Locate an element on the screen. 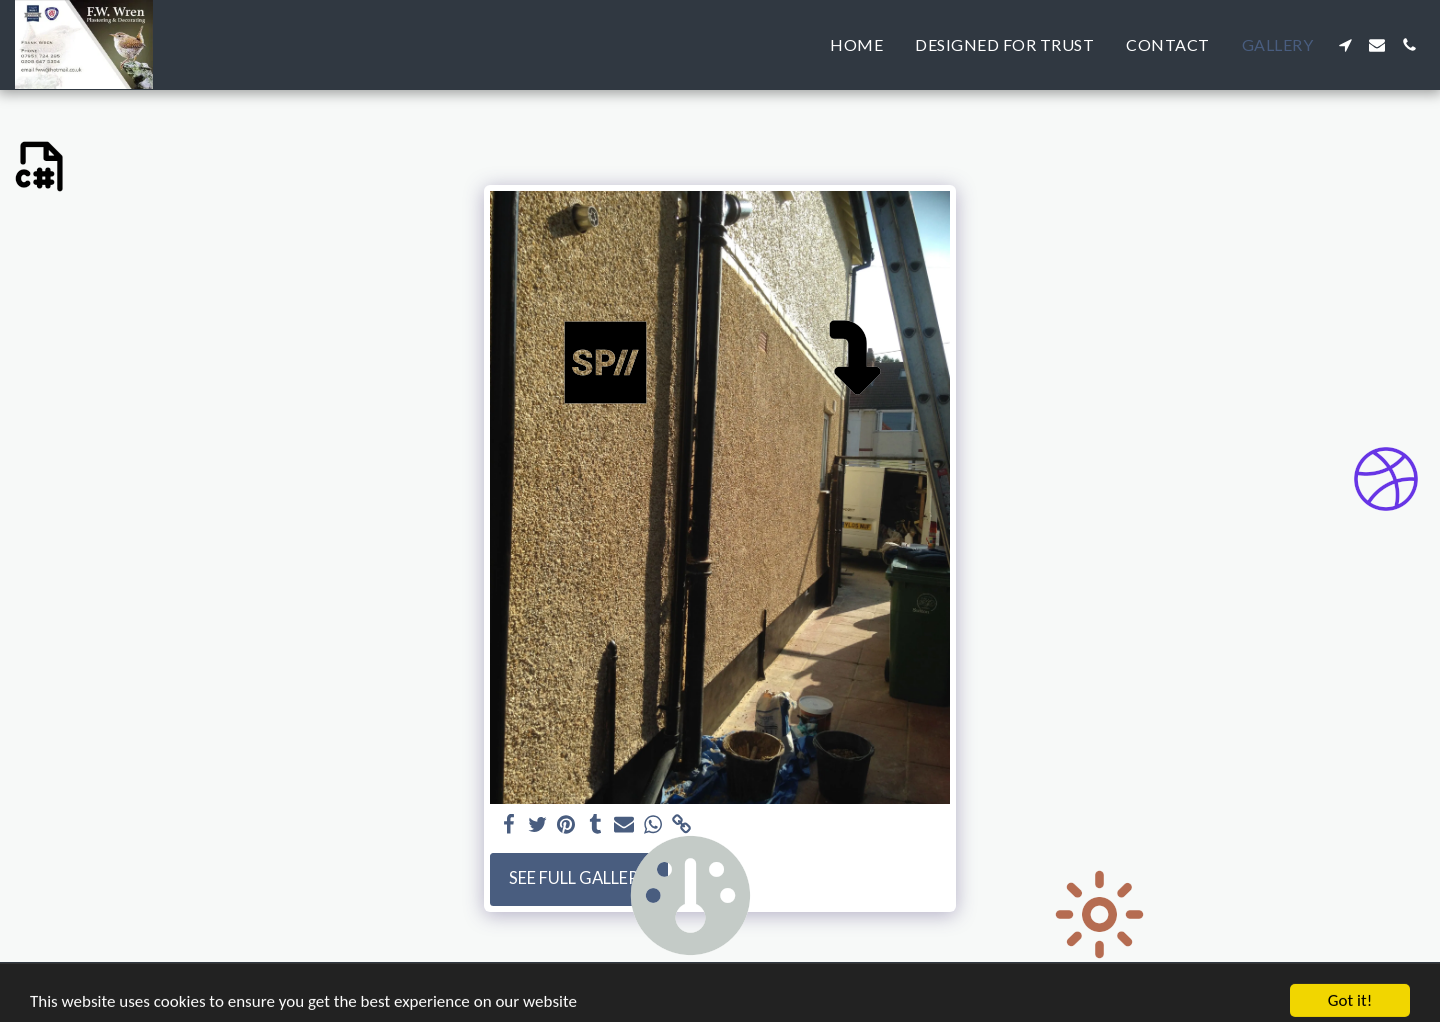 Image resolution: width=1440 pixels, height=1022 pixels. navigate to the next item below is located at coordinates (857, 357).